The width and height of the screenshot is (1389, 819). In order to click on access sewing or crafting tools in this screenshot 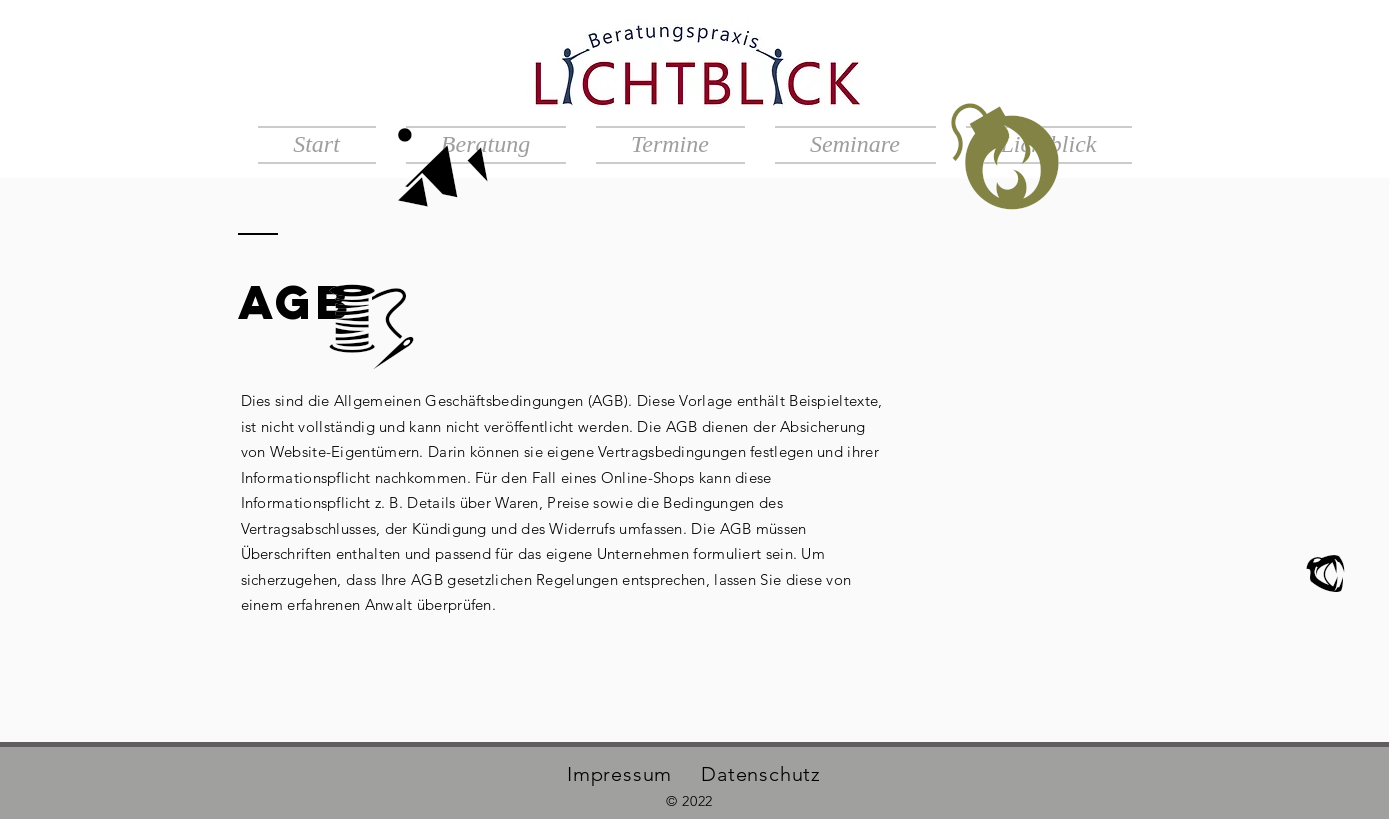, I will do `click(371, 323)`.